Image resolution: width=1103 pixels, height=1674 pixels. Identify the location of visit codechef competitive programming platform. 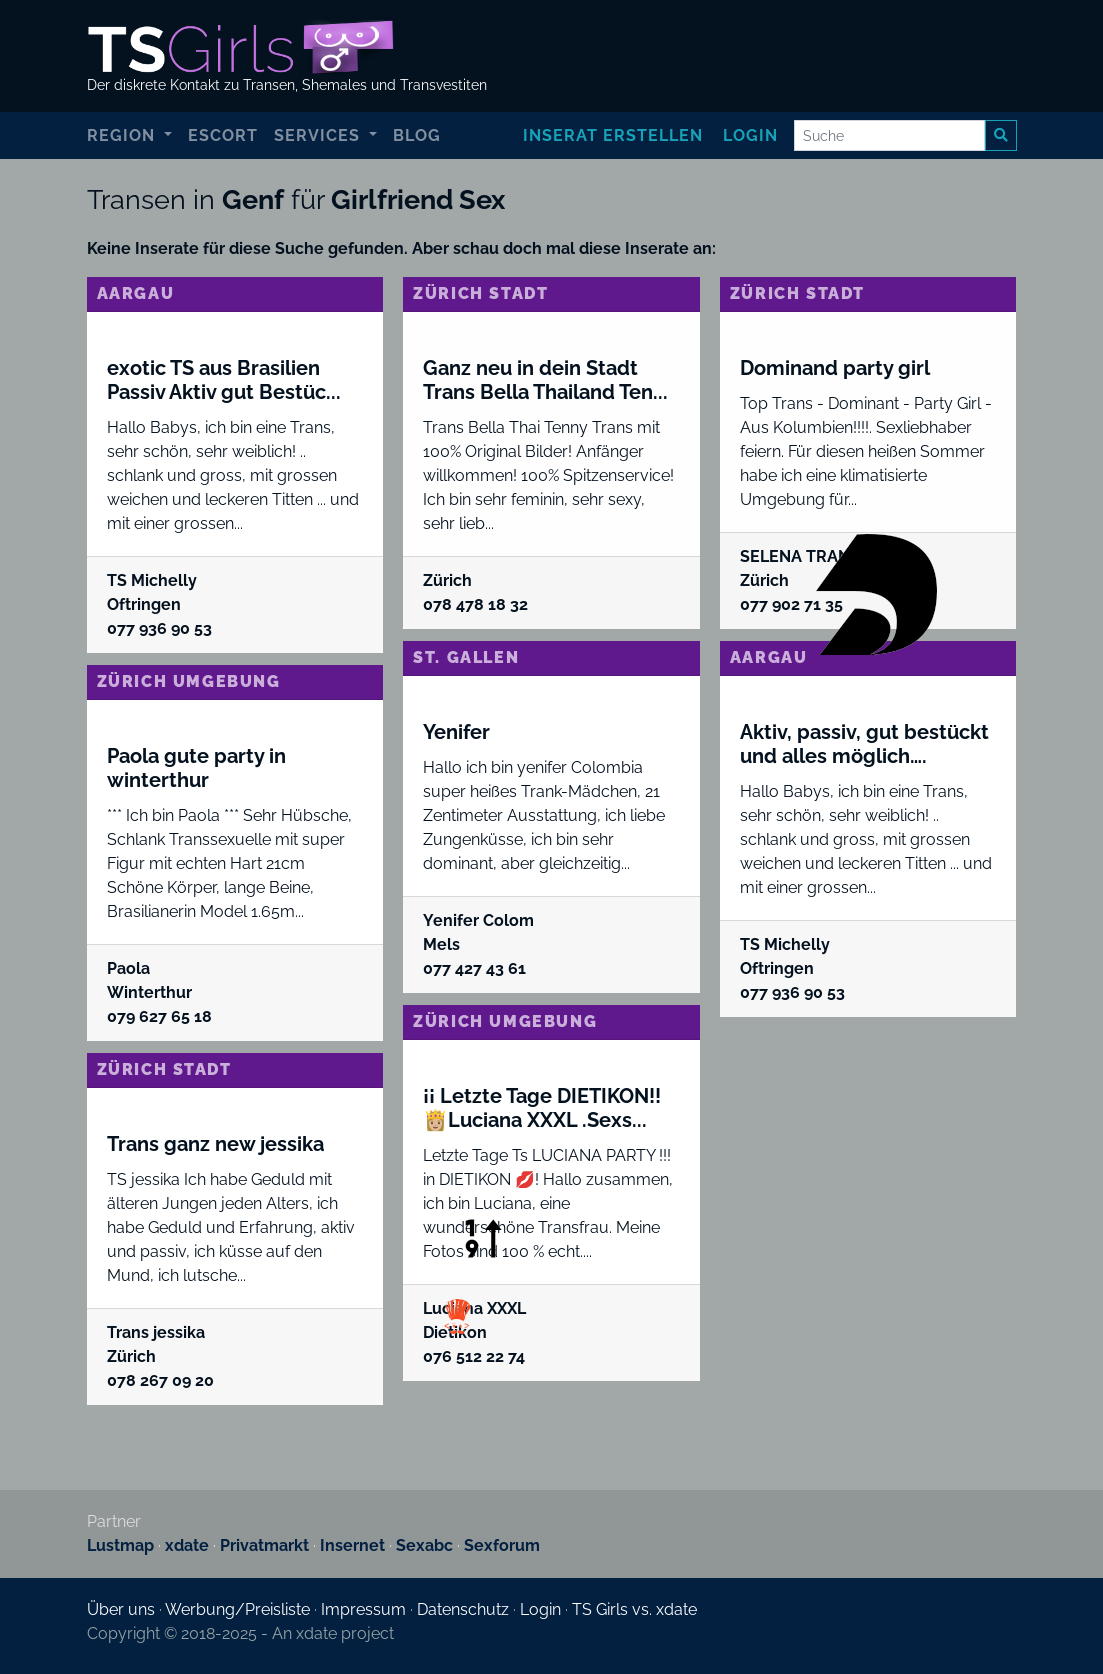
(457, 1316).